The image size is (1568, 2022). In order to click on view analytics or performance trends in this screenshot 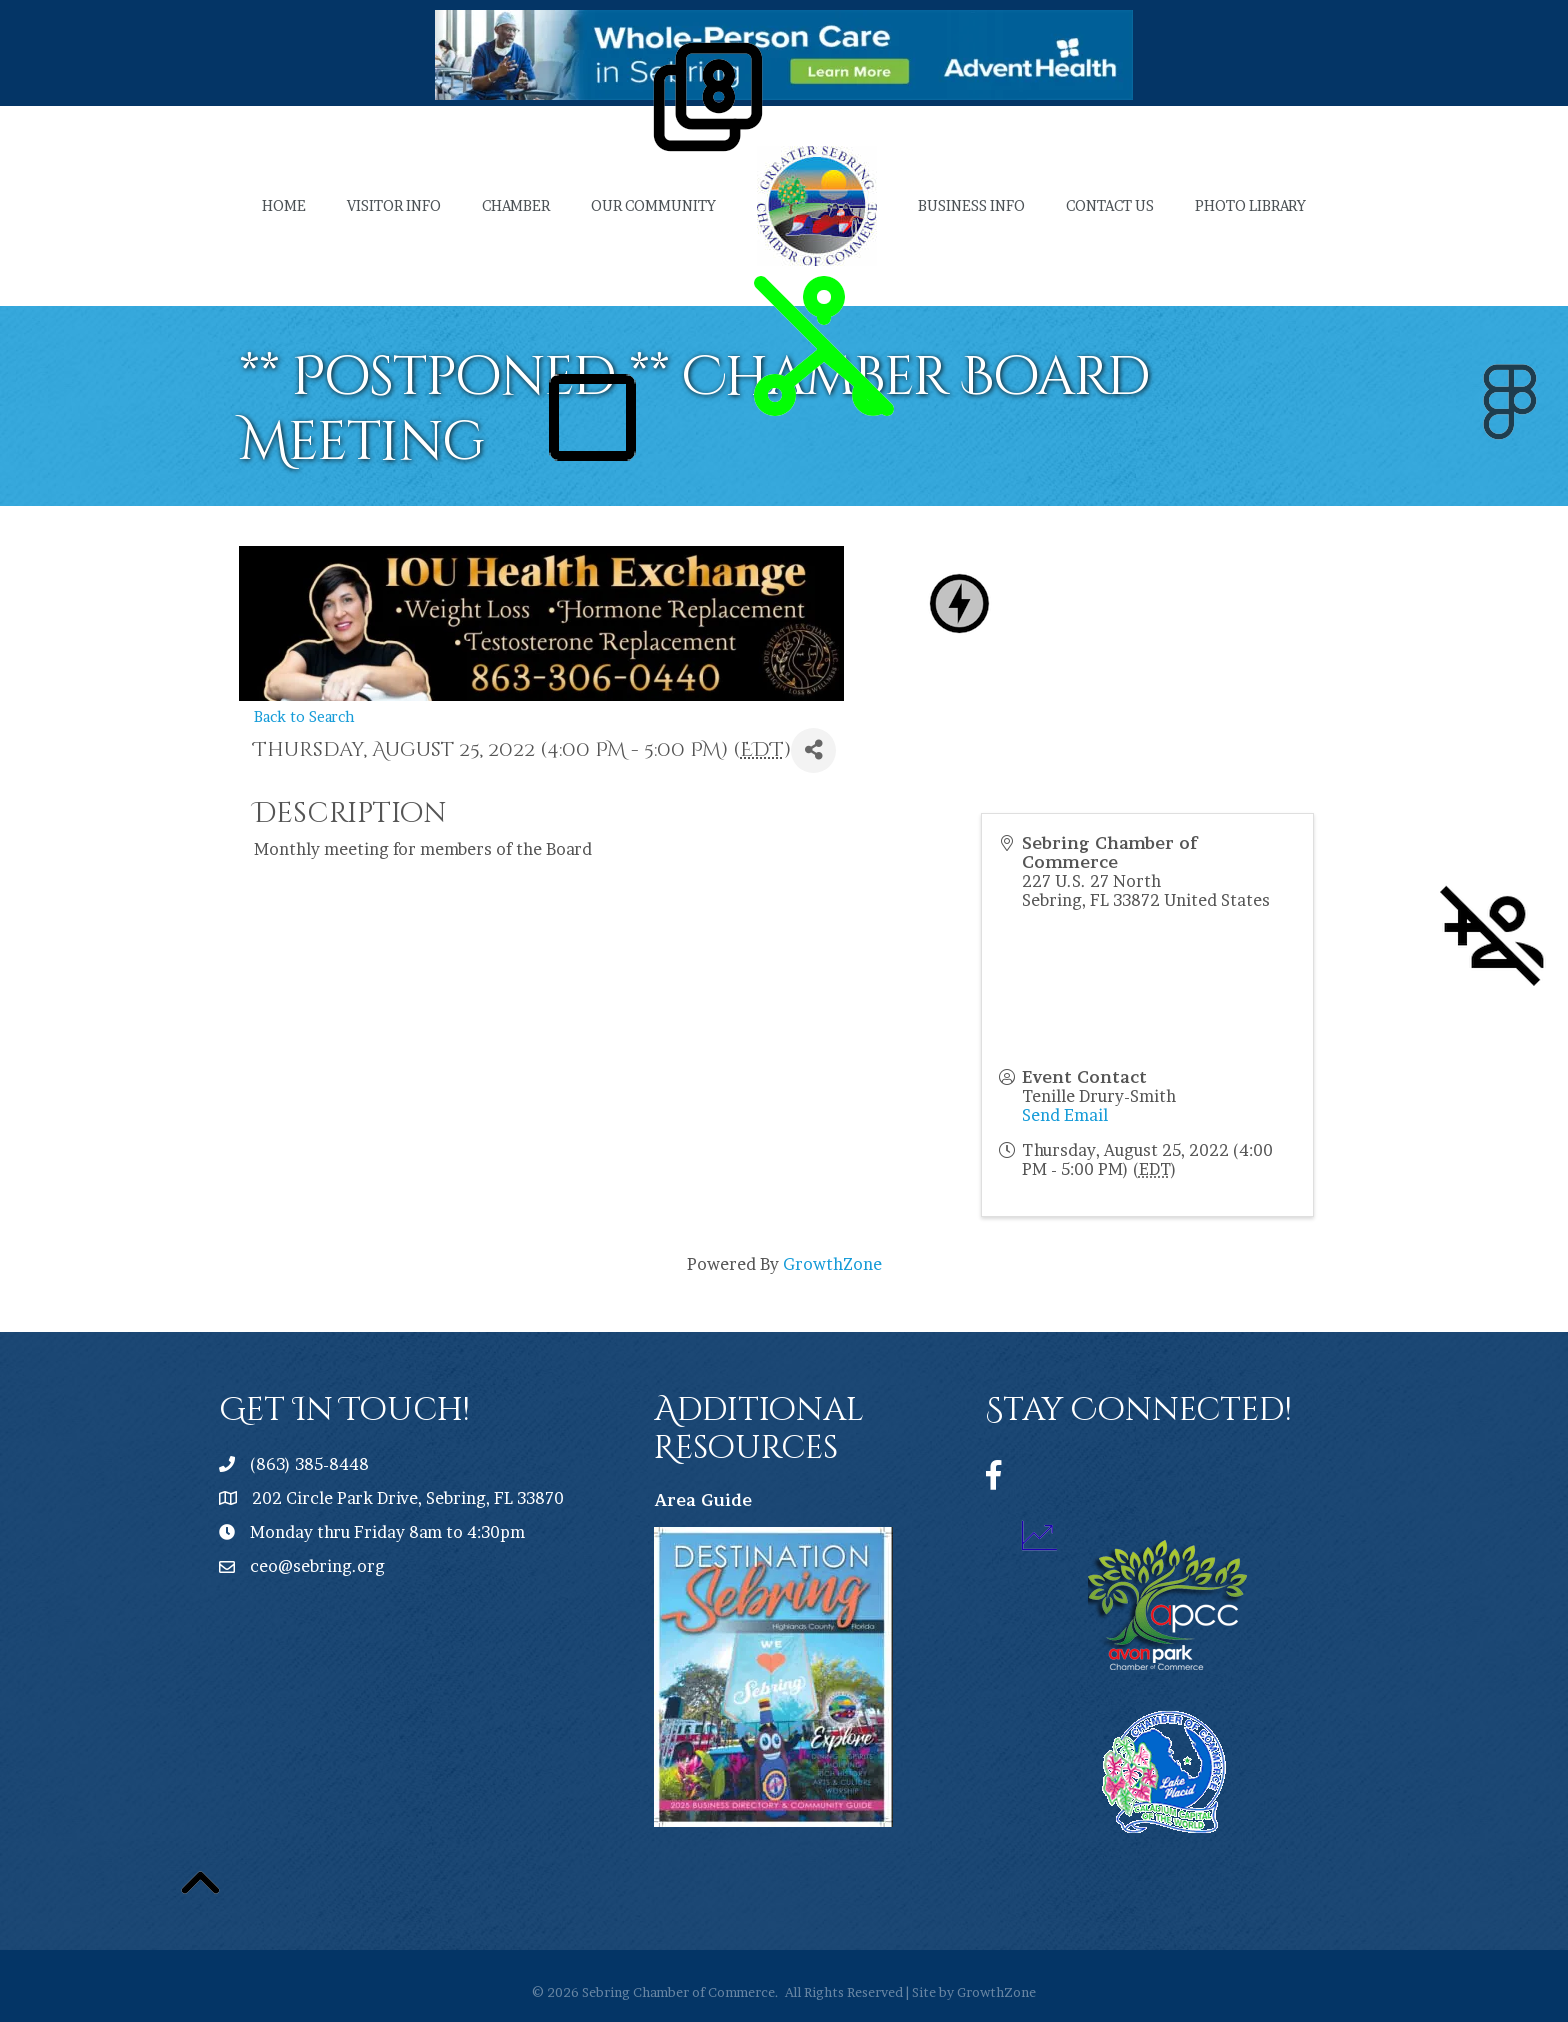, I will do `click(1039, 1535)`.